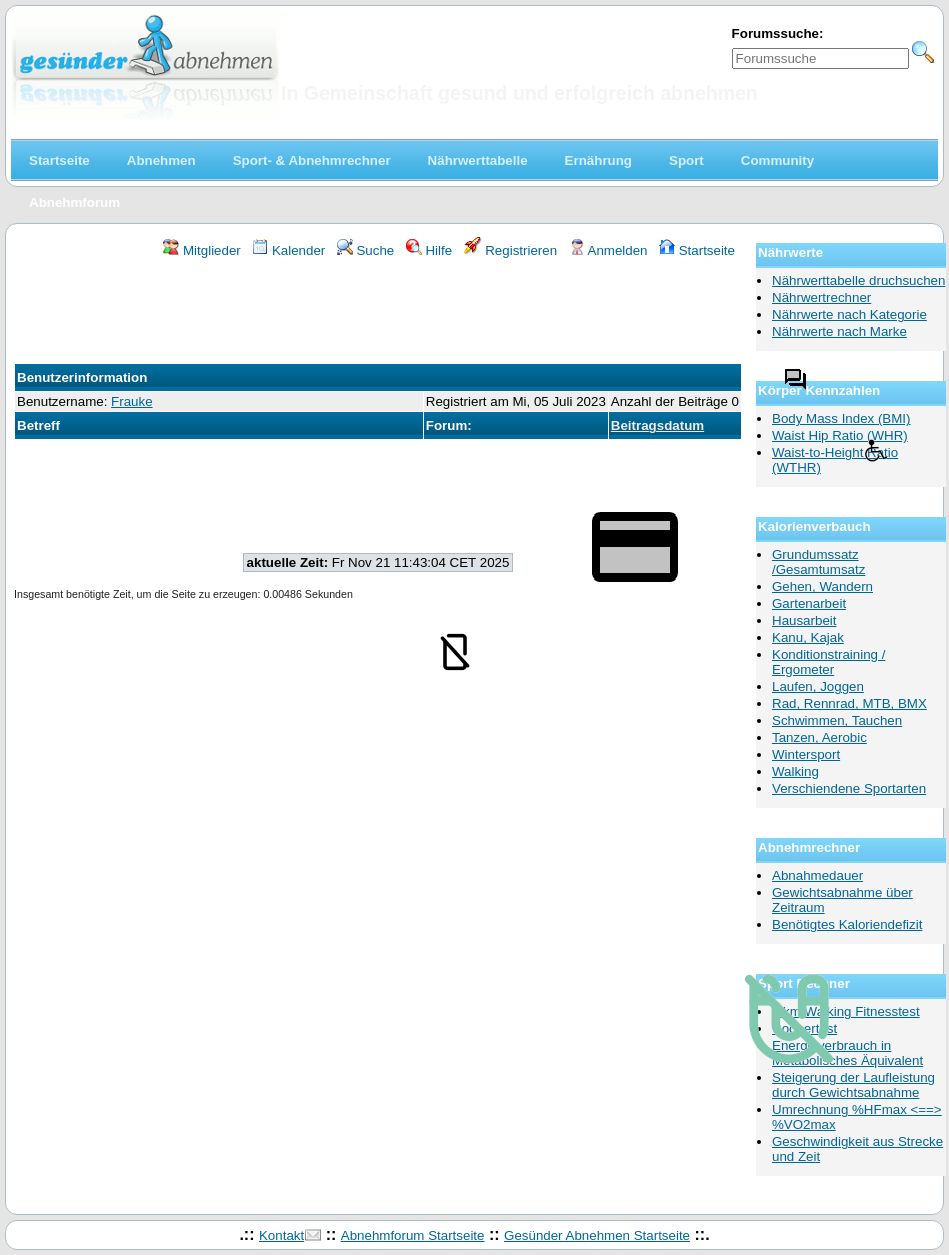  I want to click on open messages or chat, so click(795, 379).